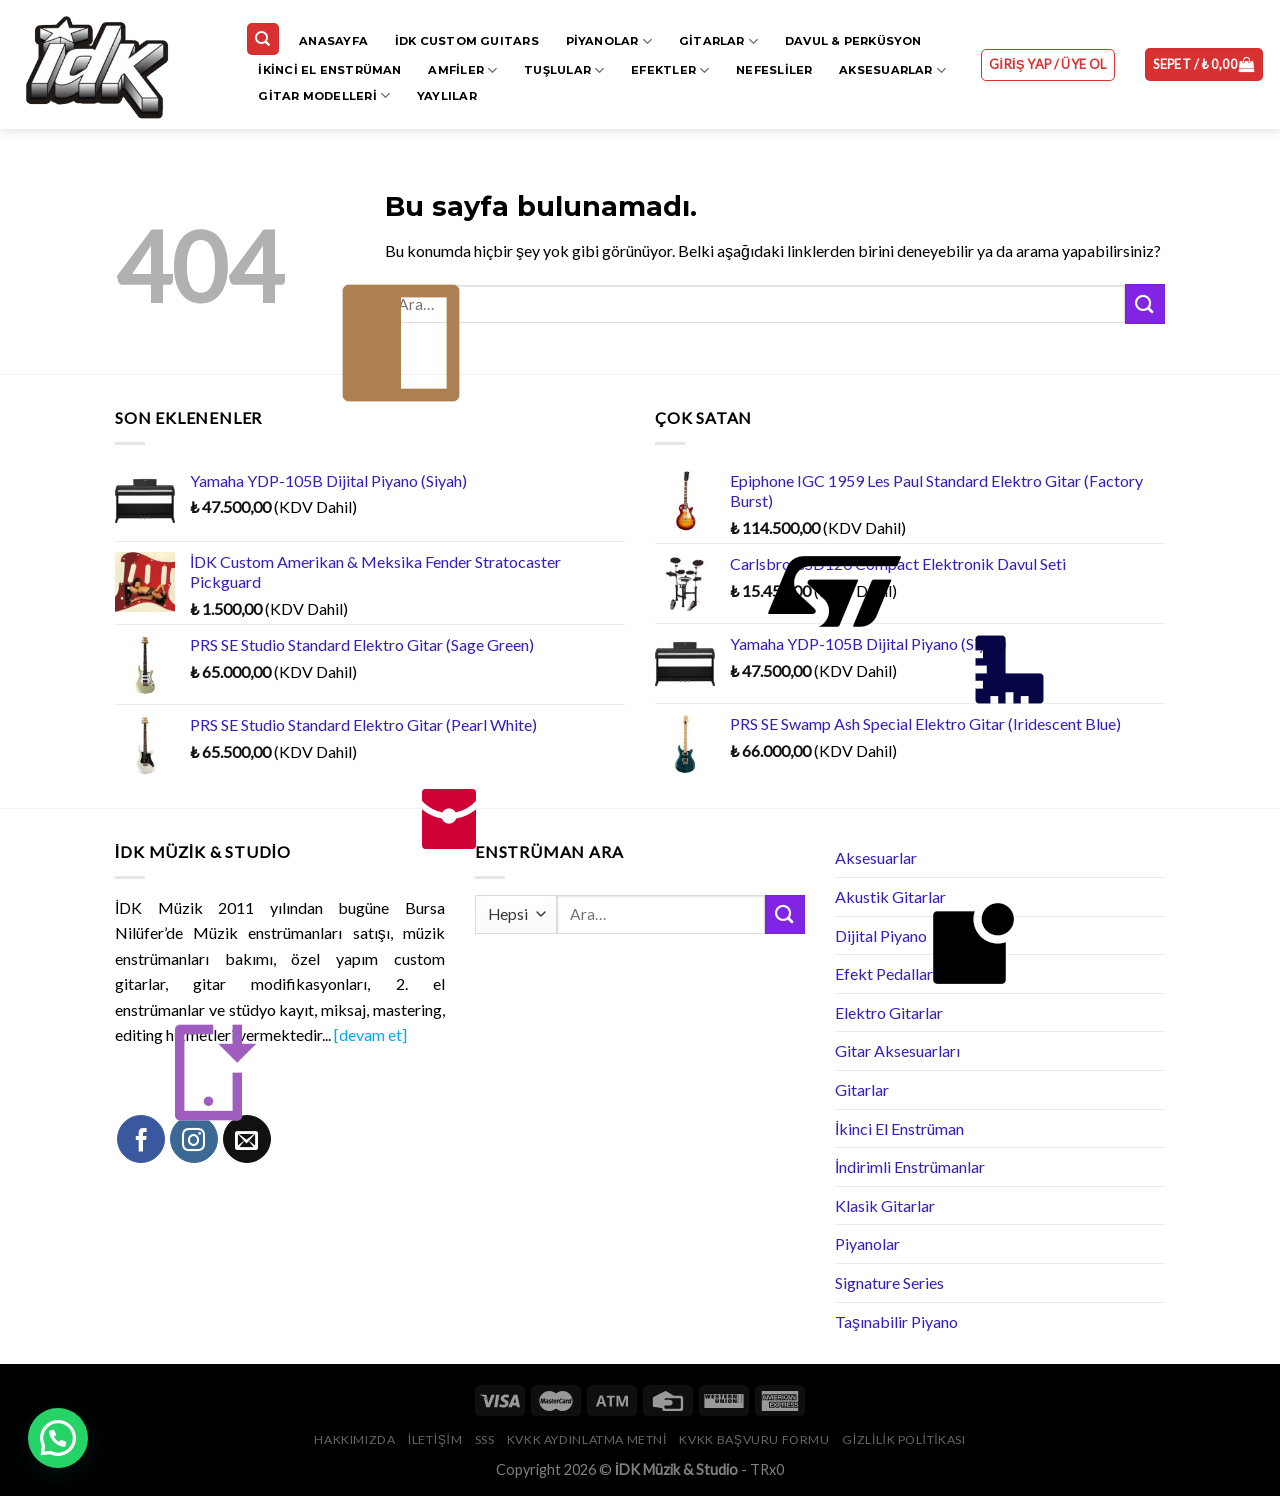  I want to click on access measurement or ruler tool, so click(1009, 669).